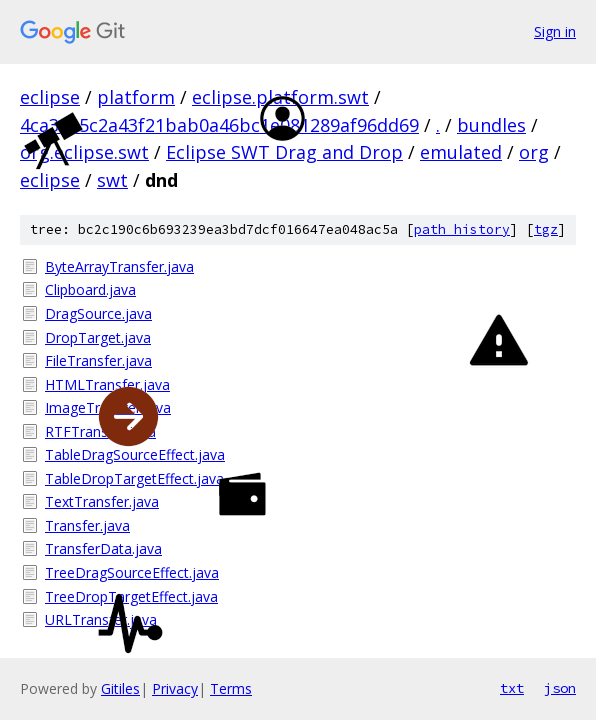  Describe the element at coordinates (499, 340) in the screenshot. I see `indicates a warning or potential problem` at that location.